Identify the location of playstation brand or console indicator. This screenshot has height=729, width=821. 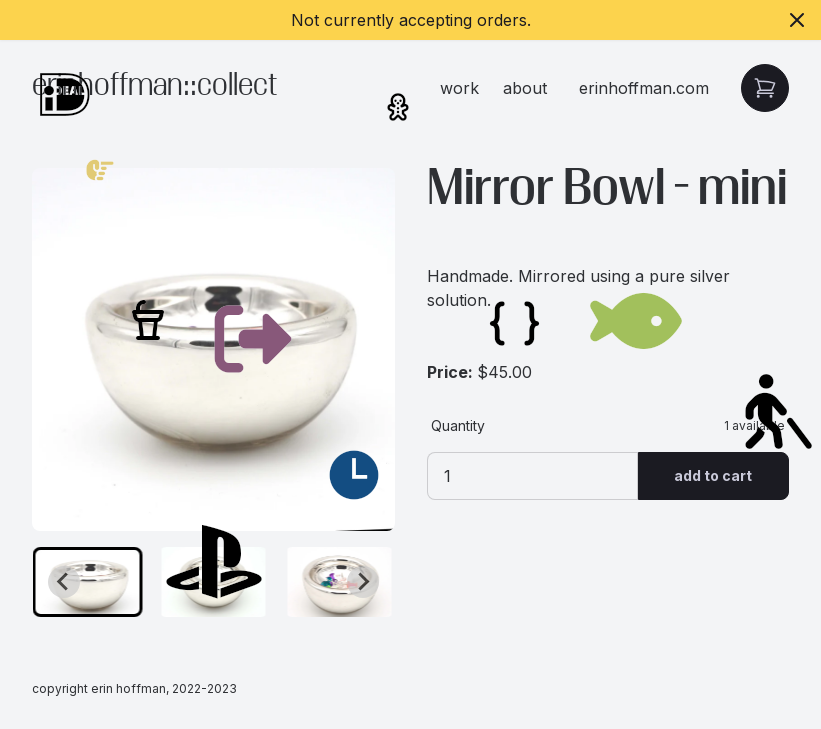
(214, 562).